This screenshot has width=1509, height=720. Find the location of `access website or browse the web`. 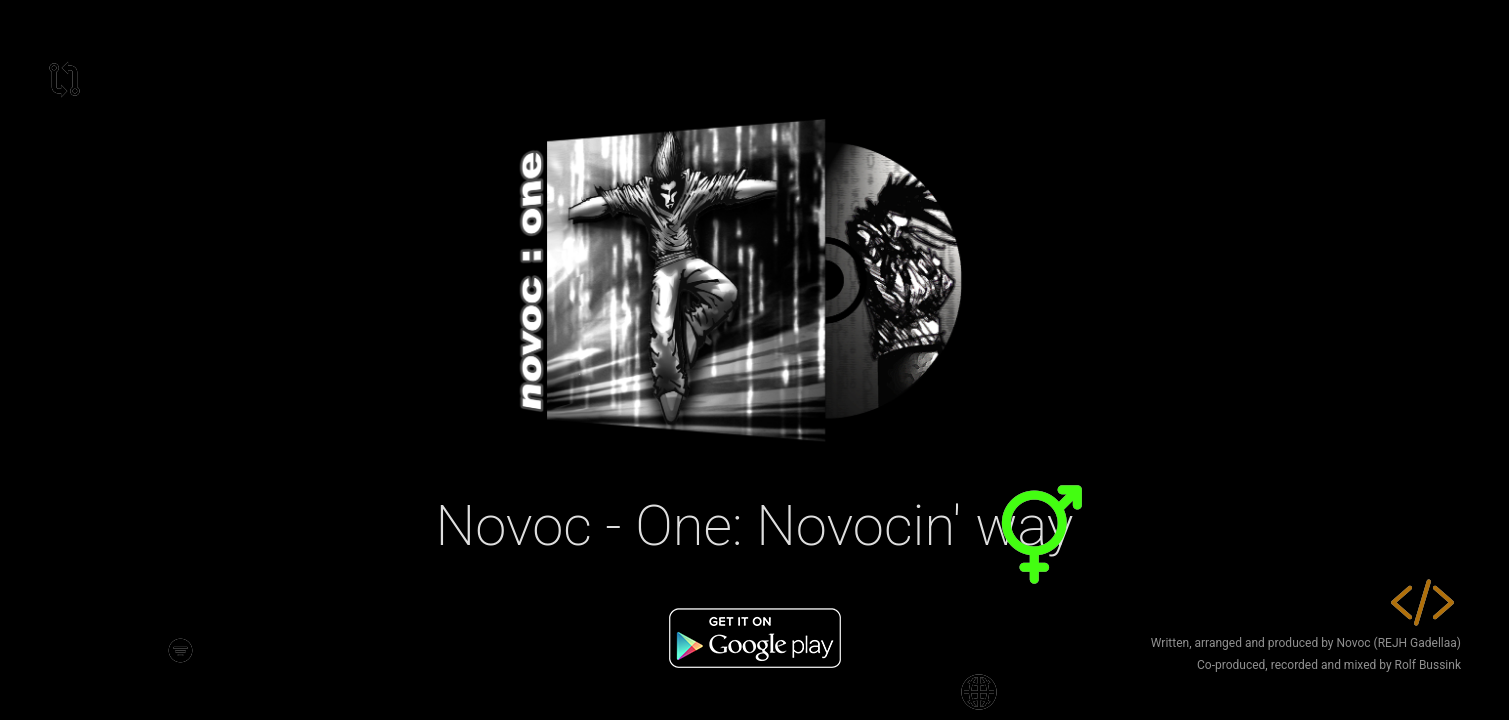

access website or browse the web is located at coordinates (979, 692).